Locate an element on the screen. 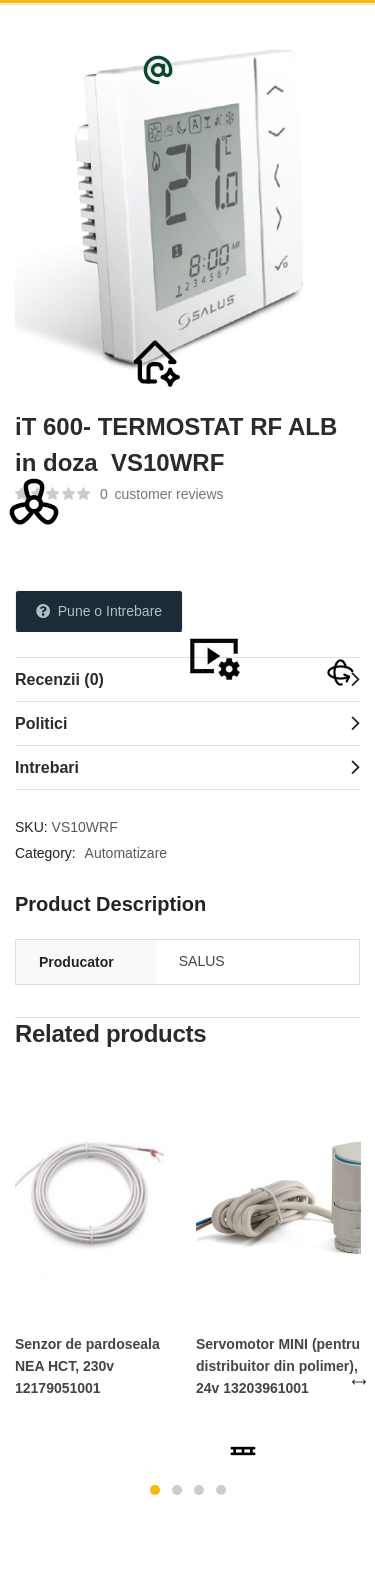 The height and width of the screenshot is (1581, 375). rotate object in 3D space is located at coordinates (340, 672).